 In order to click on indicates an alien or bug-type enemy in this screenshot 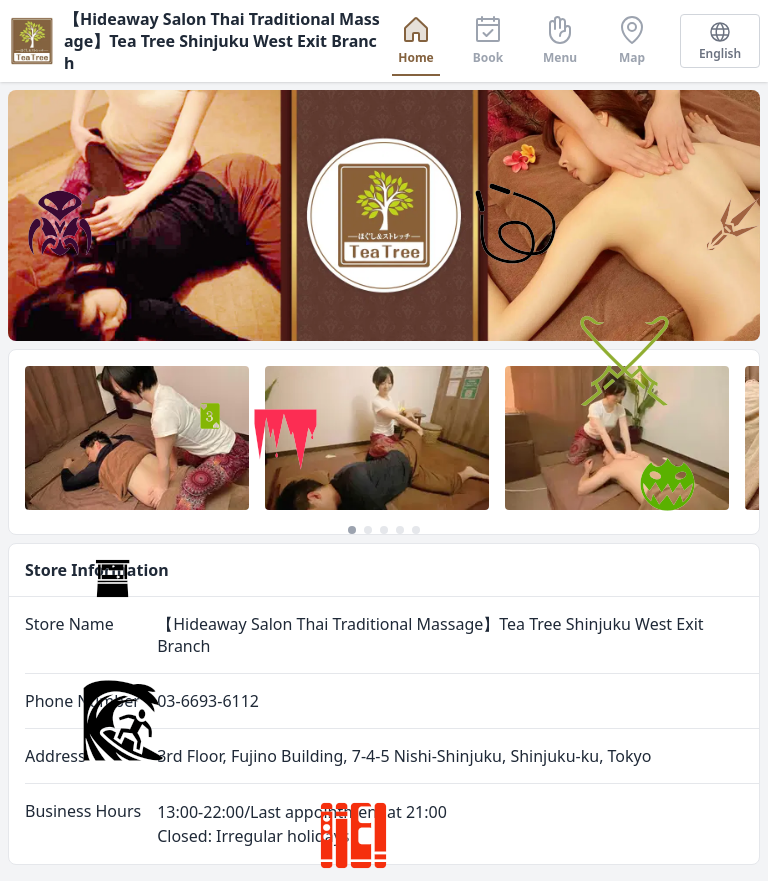, I will do `click(60, 223)`.